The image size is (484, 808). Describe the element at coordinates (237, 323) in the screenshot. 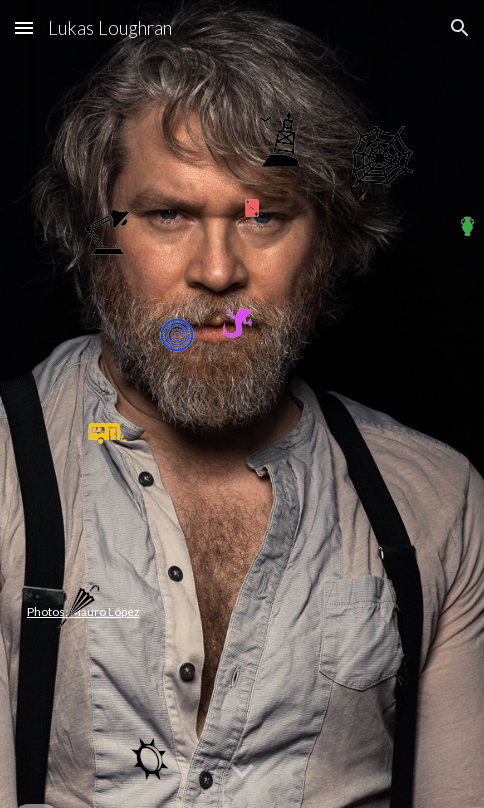

I see `reptile or lizard category in a creature encyclopedia app` at that location.